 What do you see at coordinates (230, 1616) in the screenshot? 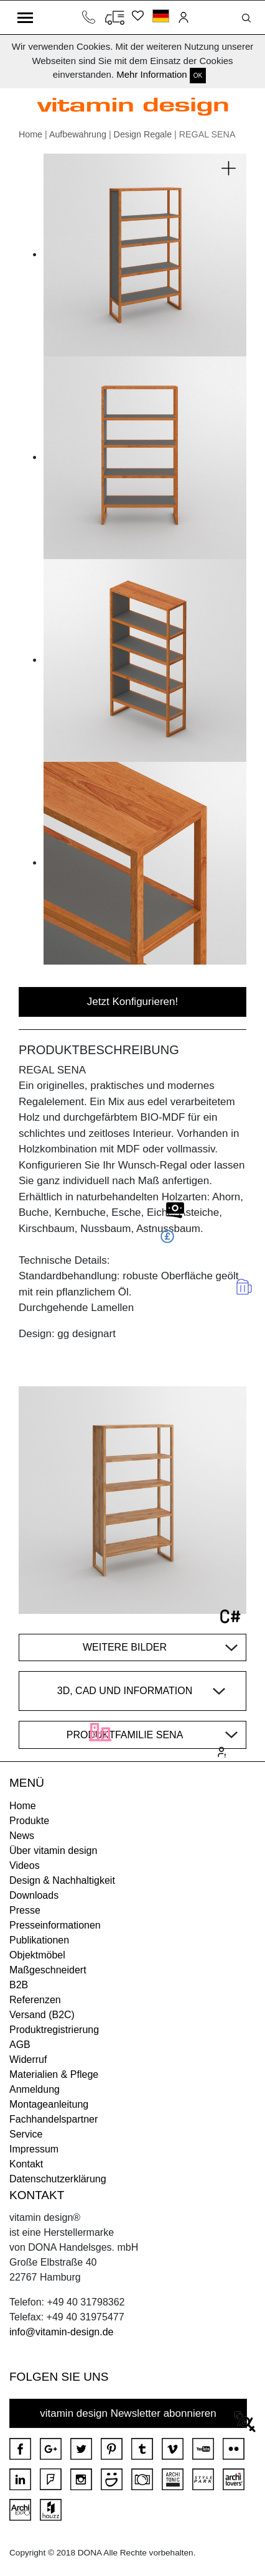
I see `indicates c# programming language` at bounding box center [230, 1616].